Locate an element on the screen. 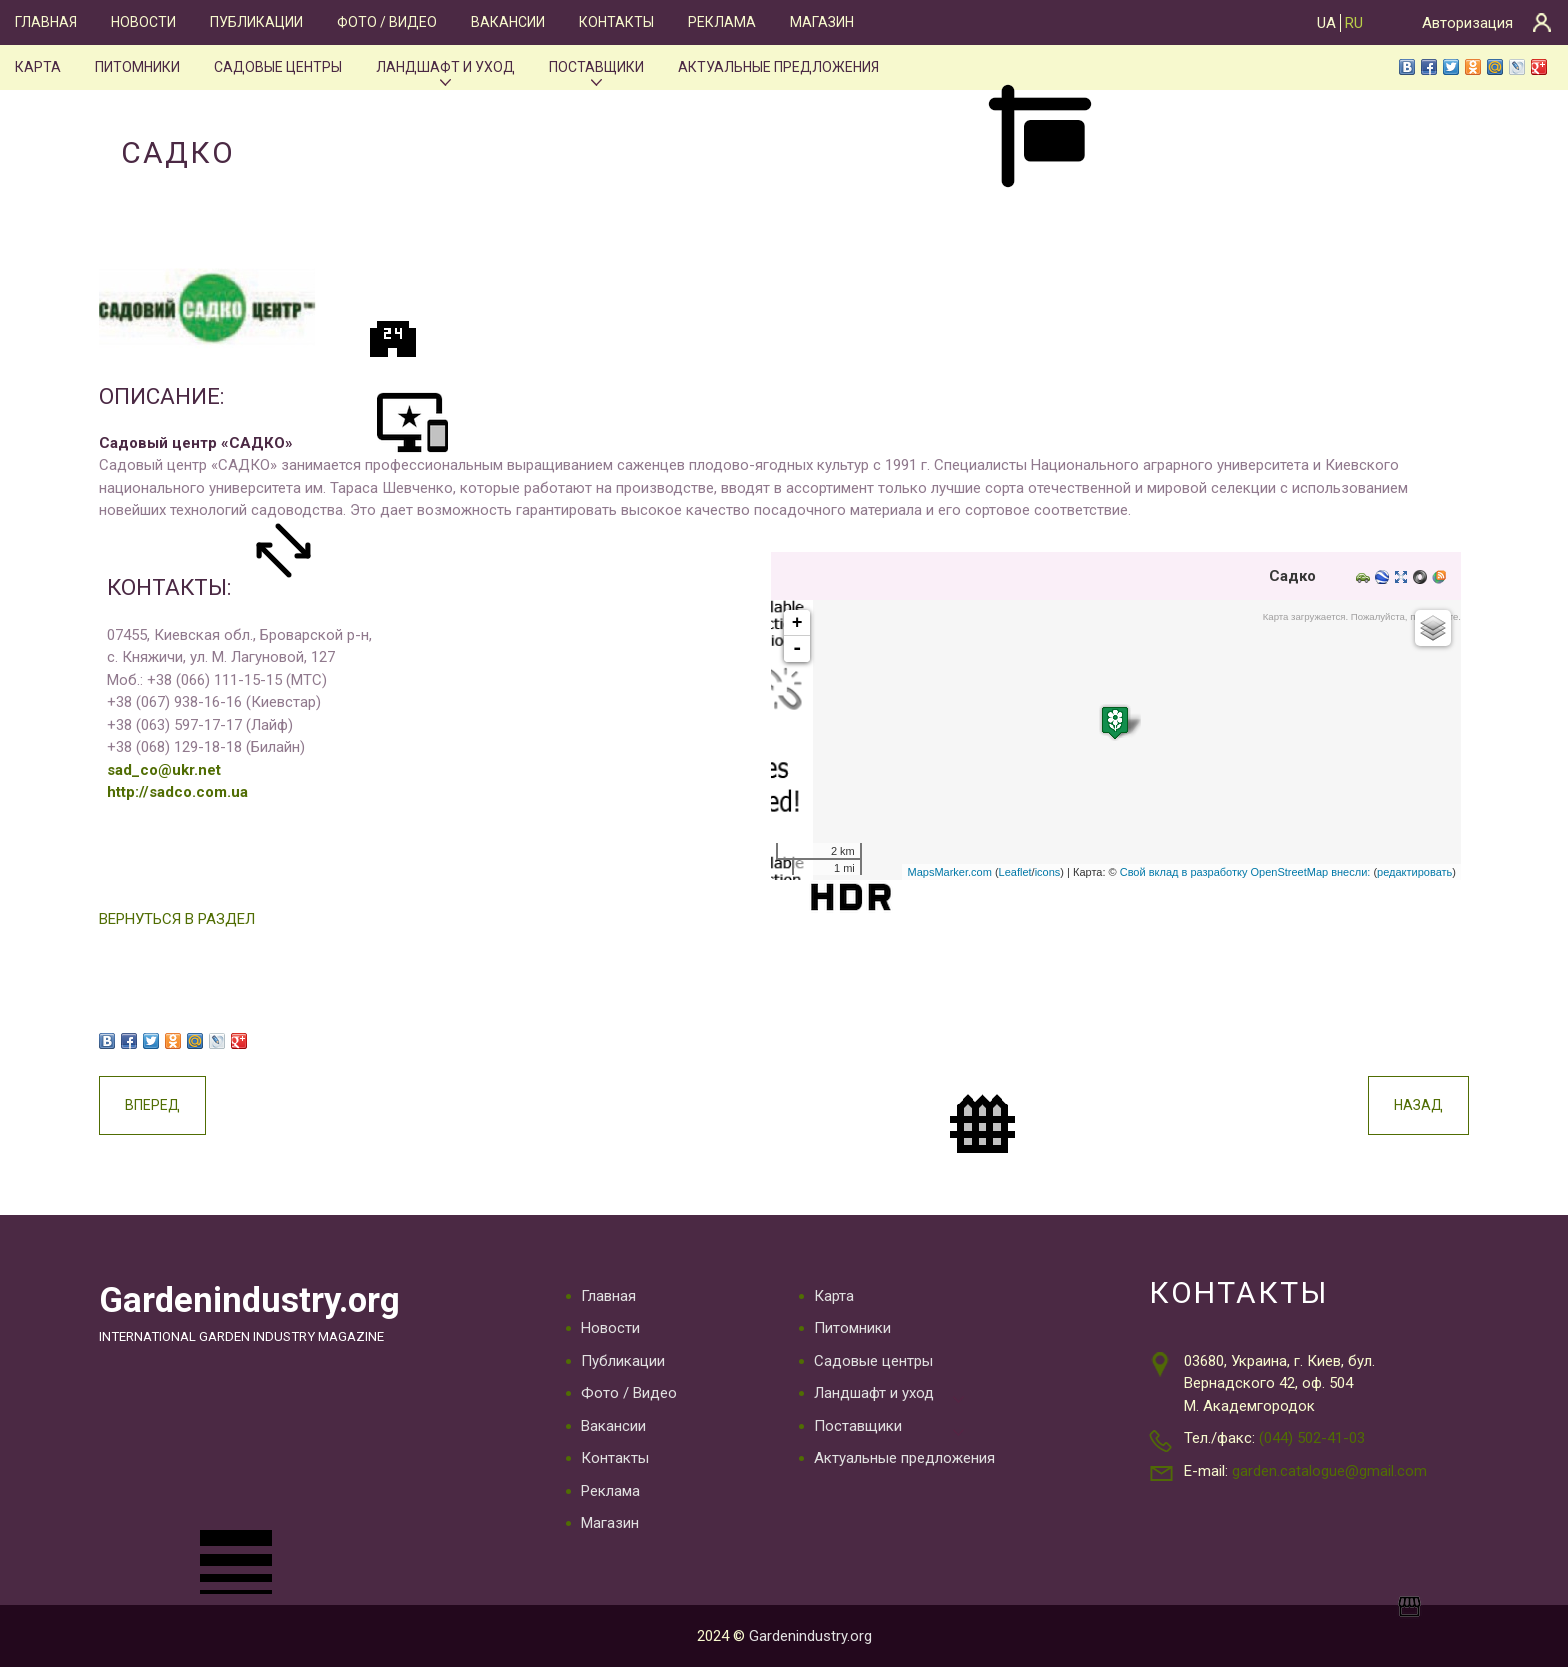 The height and width of the screenshot is (1667, 1568). adjust line thickness or stroke weight is located at coordinates (236, 1562).